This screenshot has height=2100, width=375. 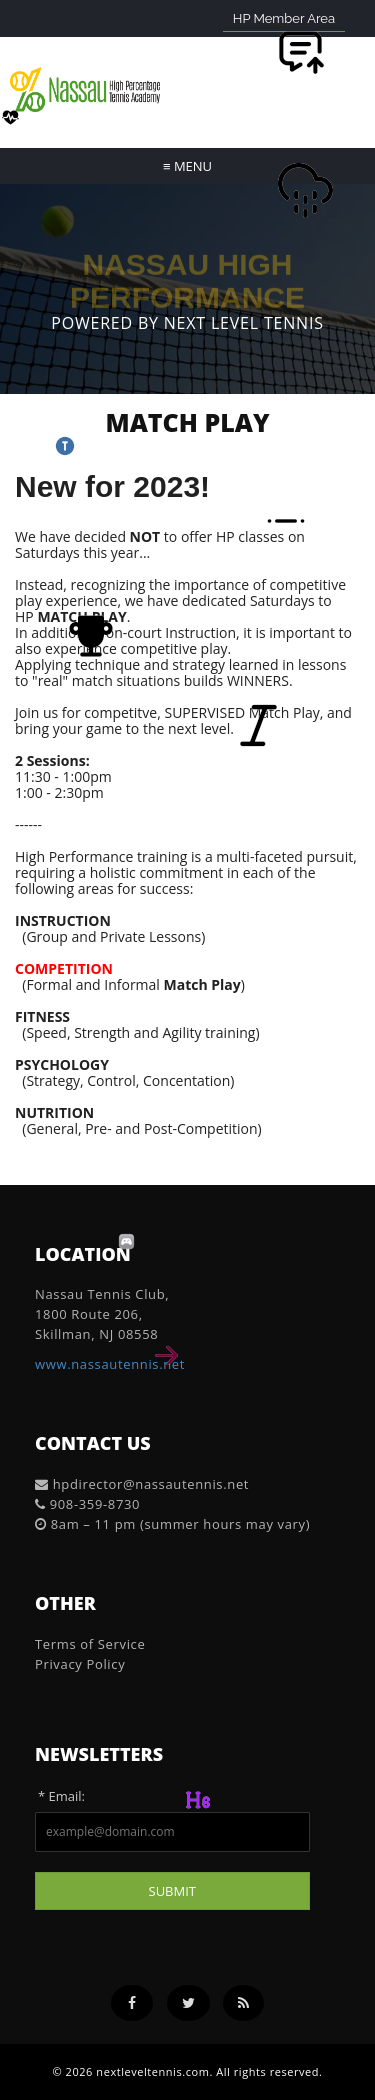 What do you see at coordinates (258, 725) in the screenshot?
I see `apply italic formatting to selected text` at bounding box center [258, 725].